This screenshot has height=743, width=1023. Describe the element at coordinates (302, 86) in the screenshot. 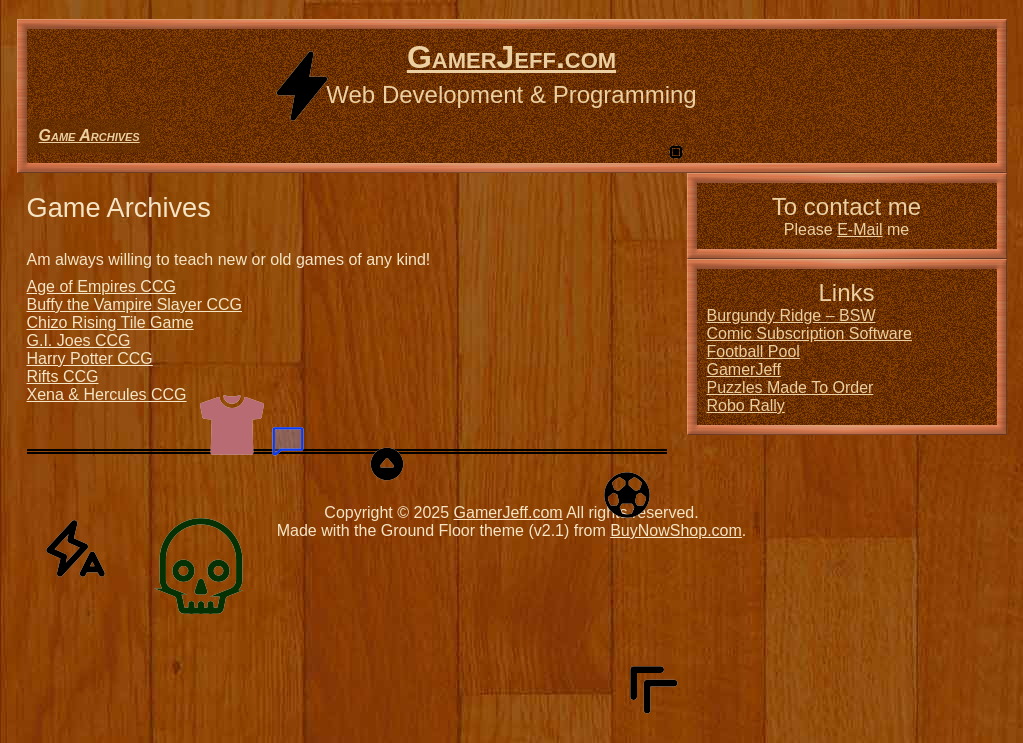

I see `toggle flash on for camera` at that location.